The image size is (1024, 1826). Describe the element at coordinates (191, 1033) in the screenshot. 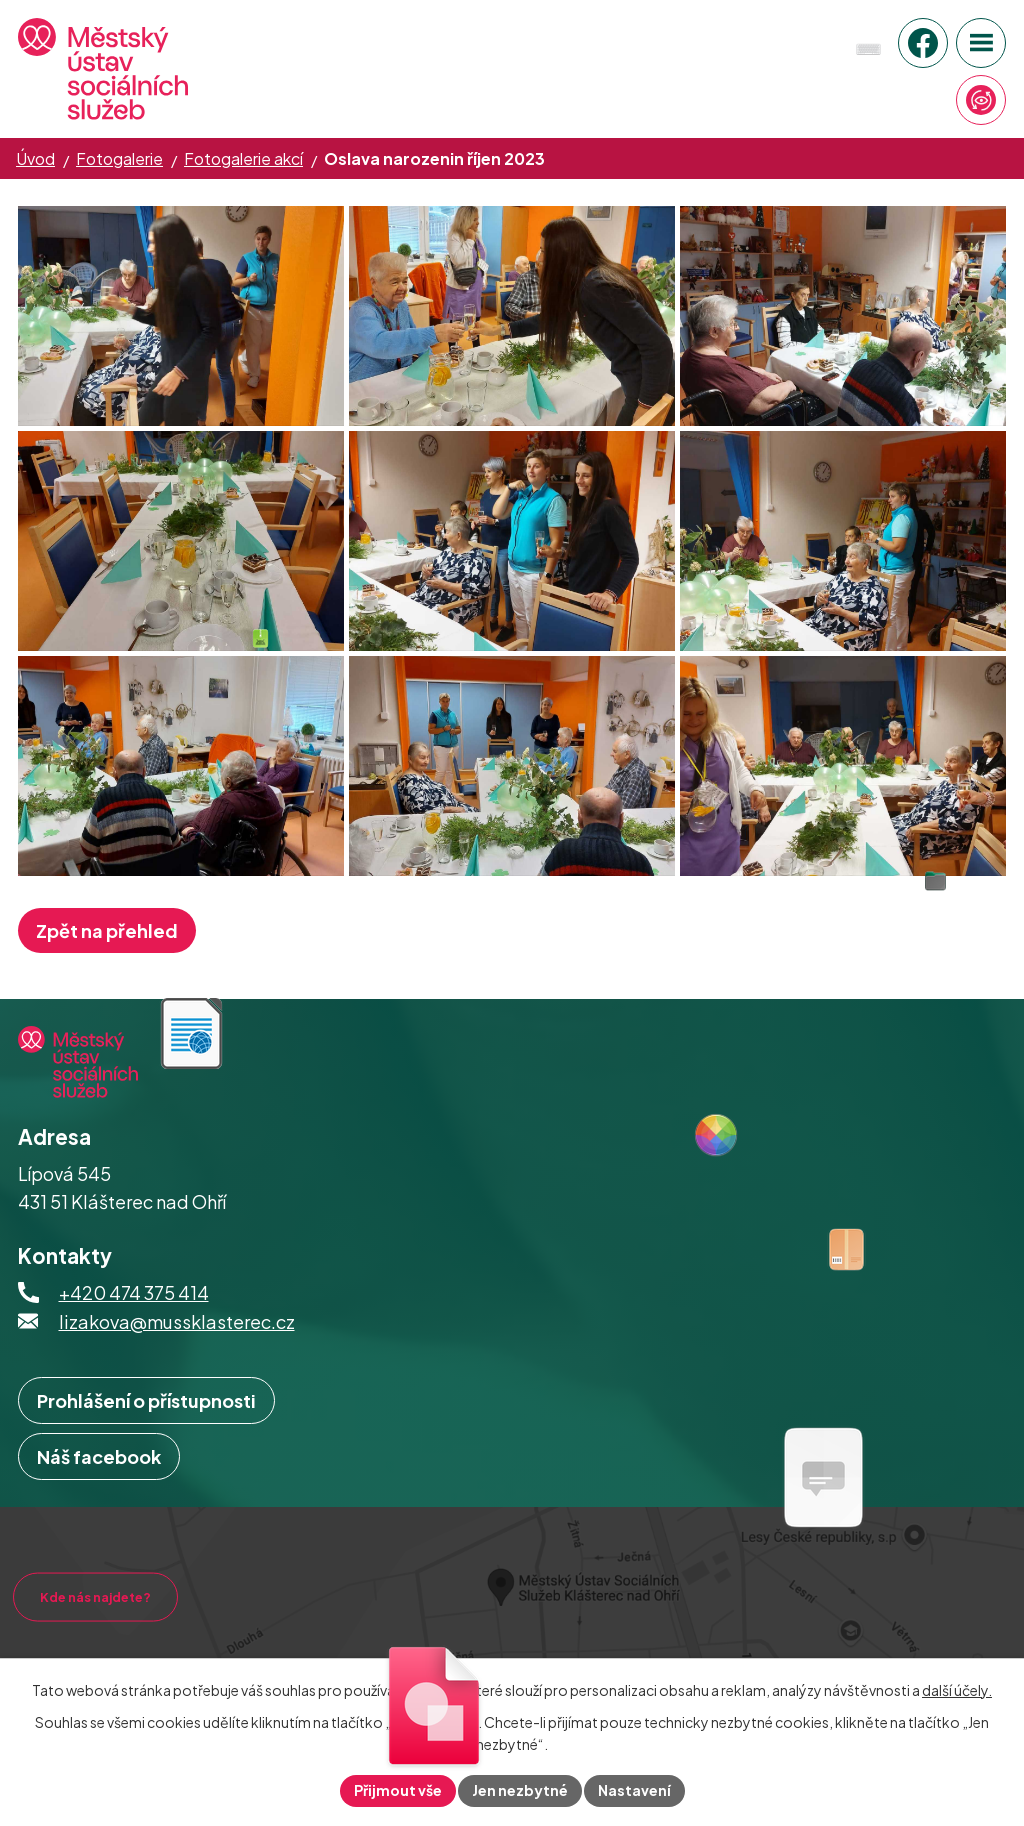

I see `a libreoffice web document file` at that location.